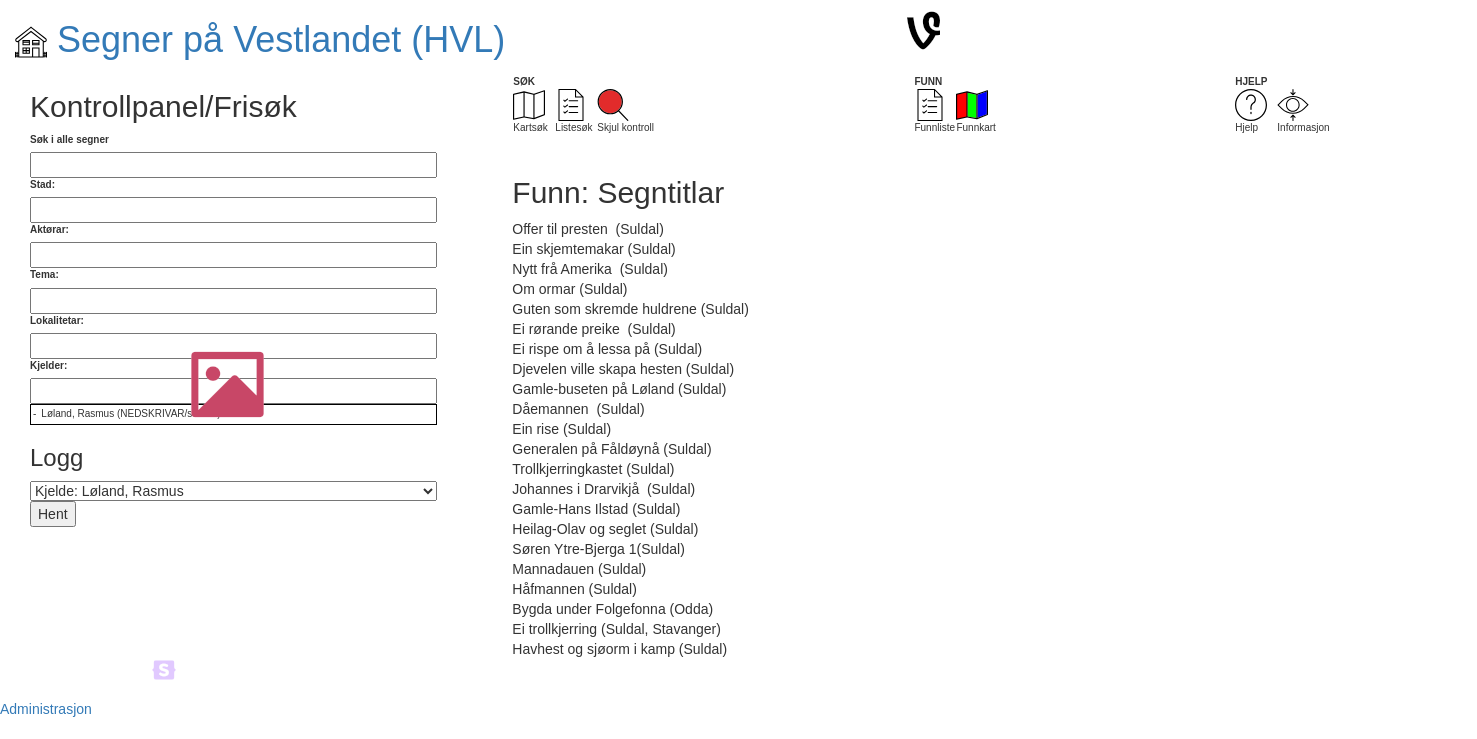 The width and height of the screenshot is (1477, 739). I want to click on statamic content management system logo, so click(164, 670).